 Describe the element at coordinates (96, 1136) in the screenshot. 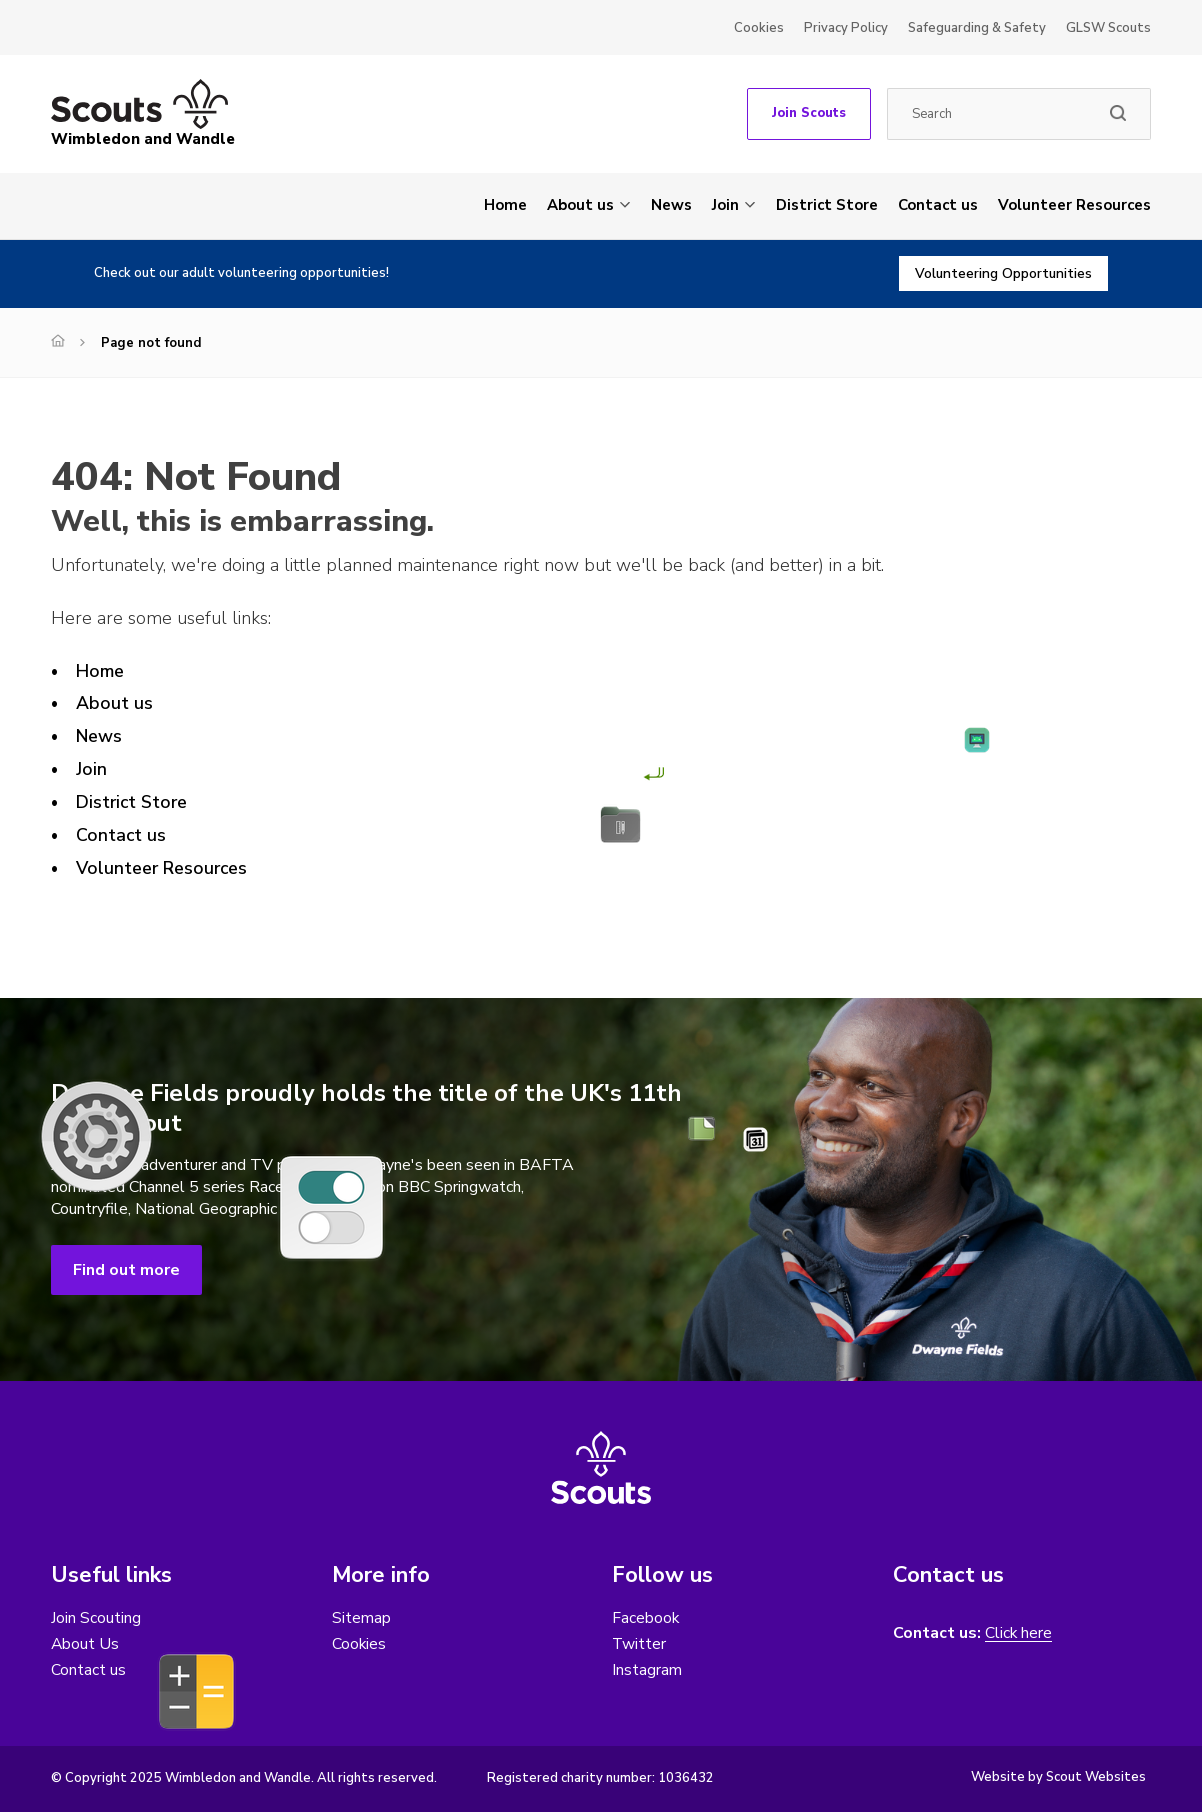

I see `access settings or properties` at that location.